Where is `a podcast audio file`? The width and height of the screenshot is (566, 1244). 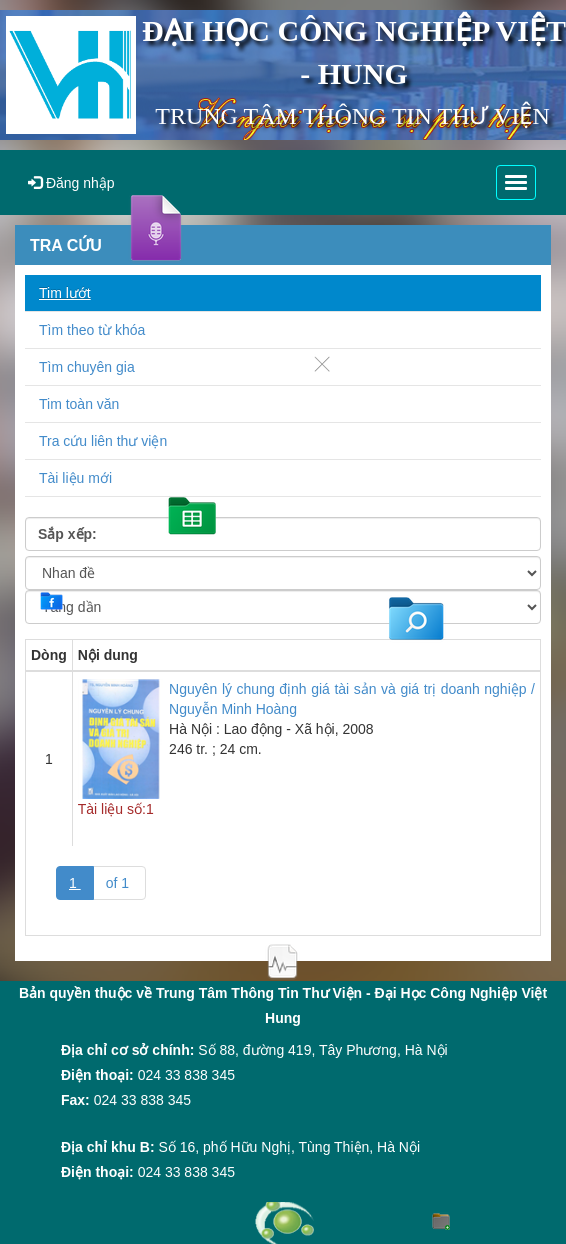
a podcast audio file is located at coordinates (156, 229).